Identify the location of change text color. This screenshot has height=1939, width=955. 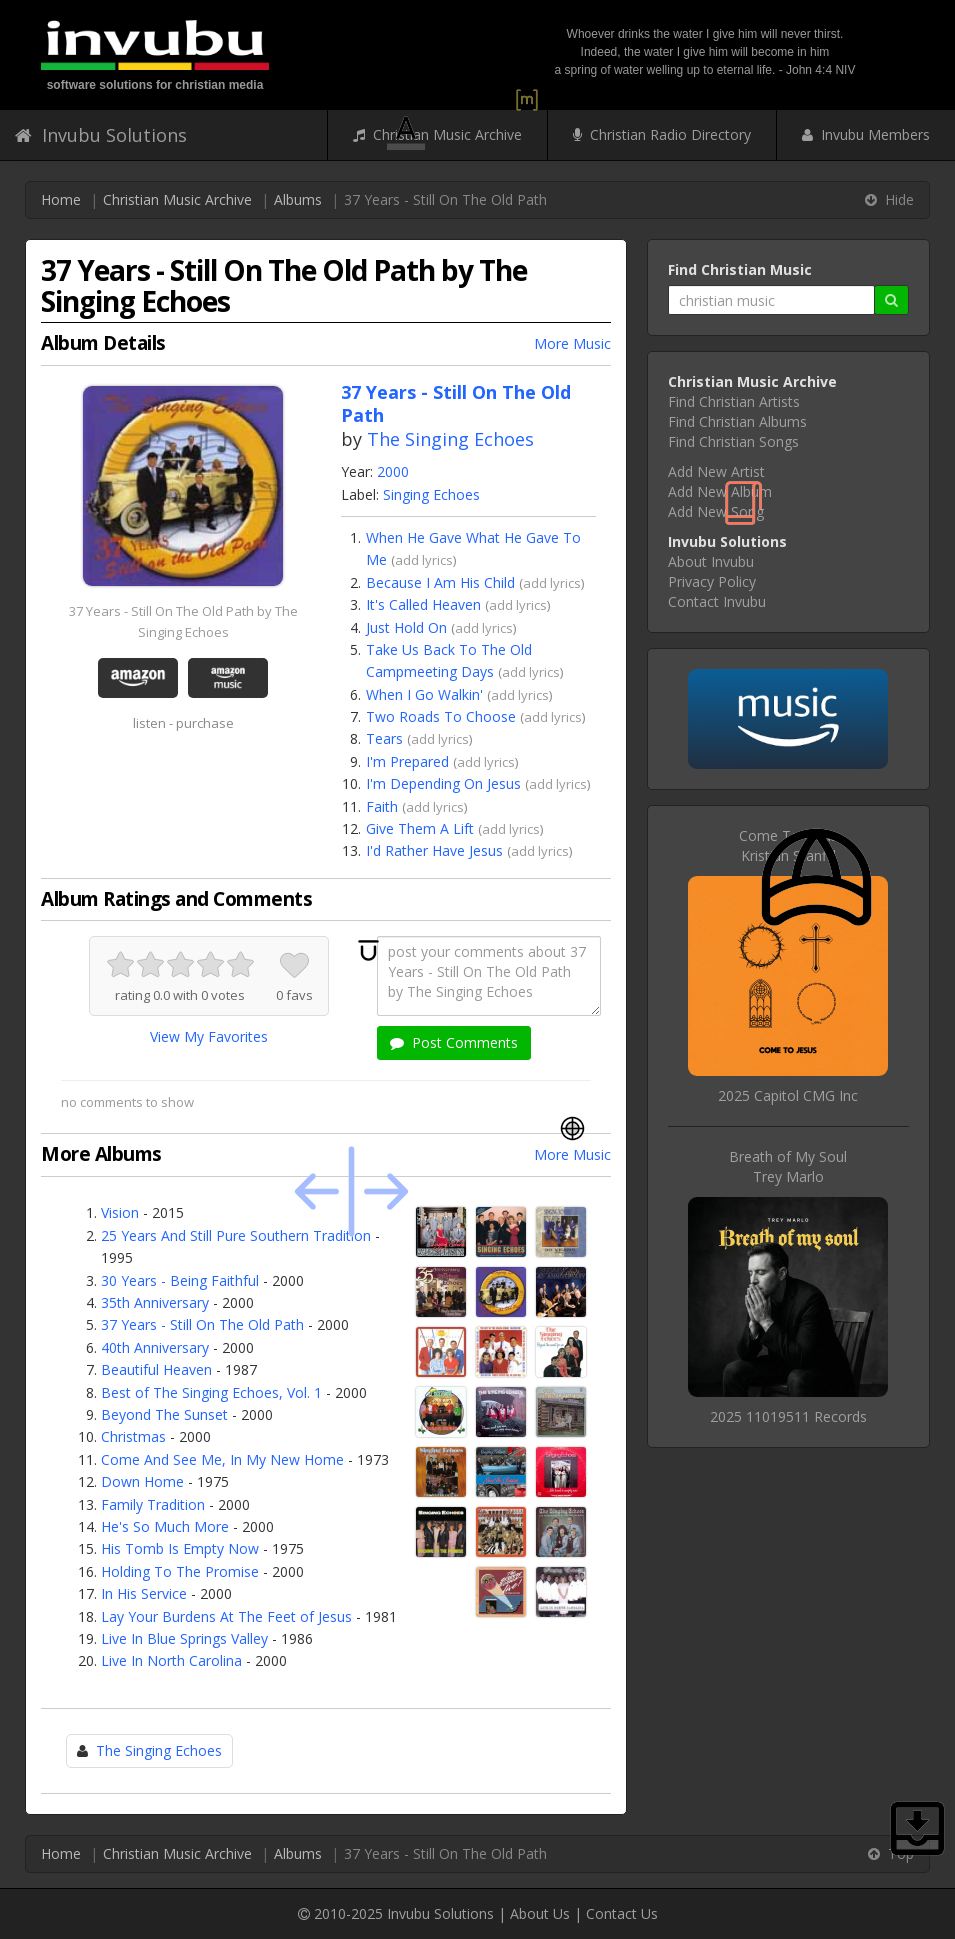
(406, 131).